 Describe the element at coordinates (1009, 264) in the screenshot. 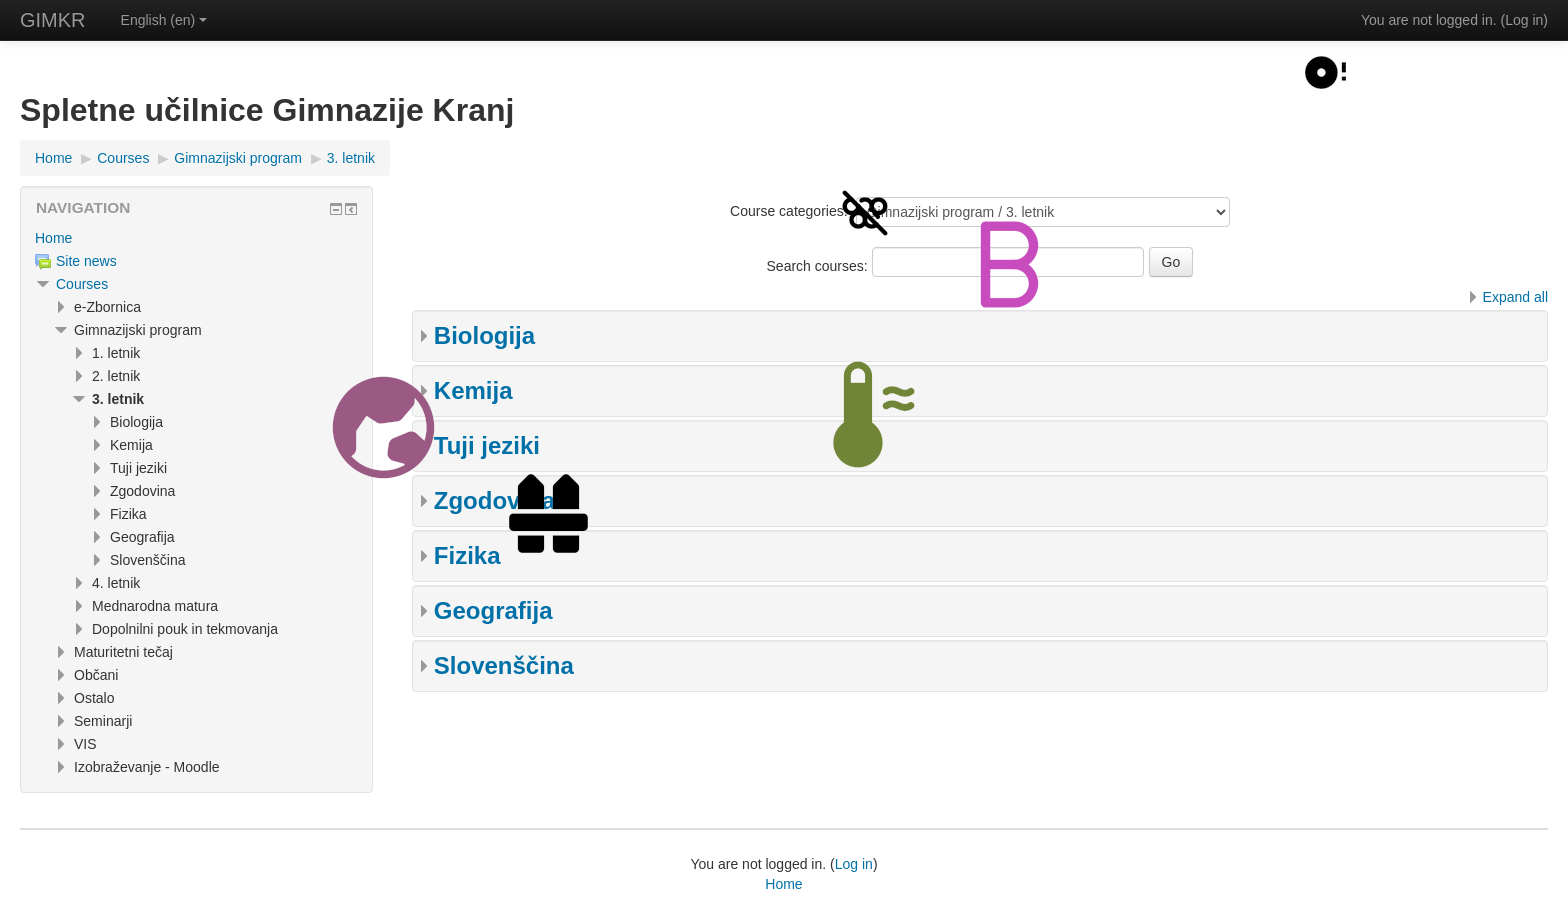

I see `toggle bold text formatting` at that location.